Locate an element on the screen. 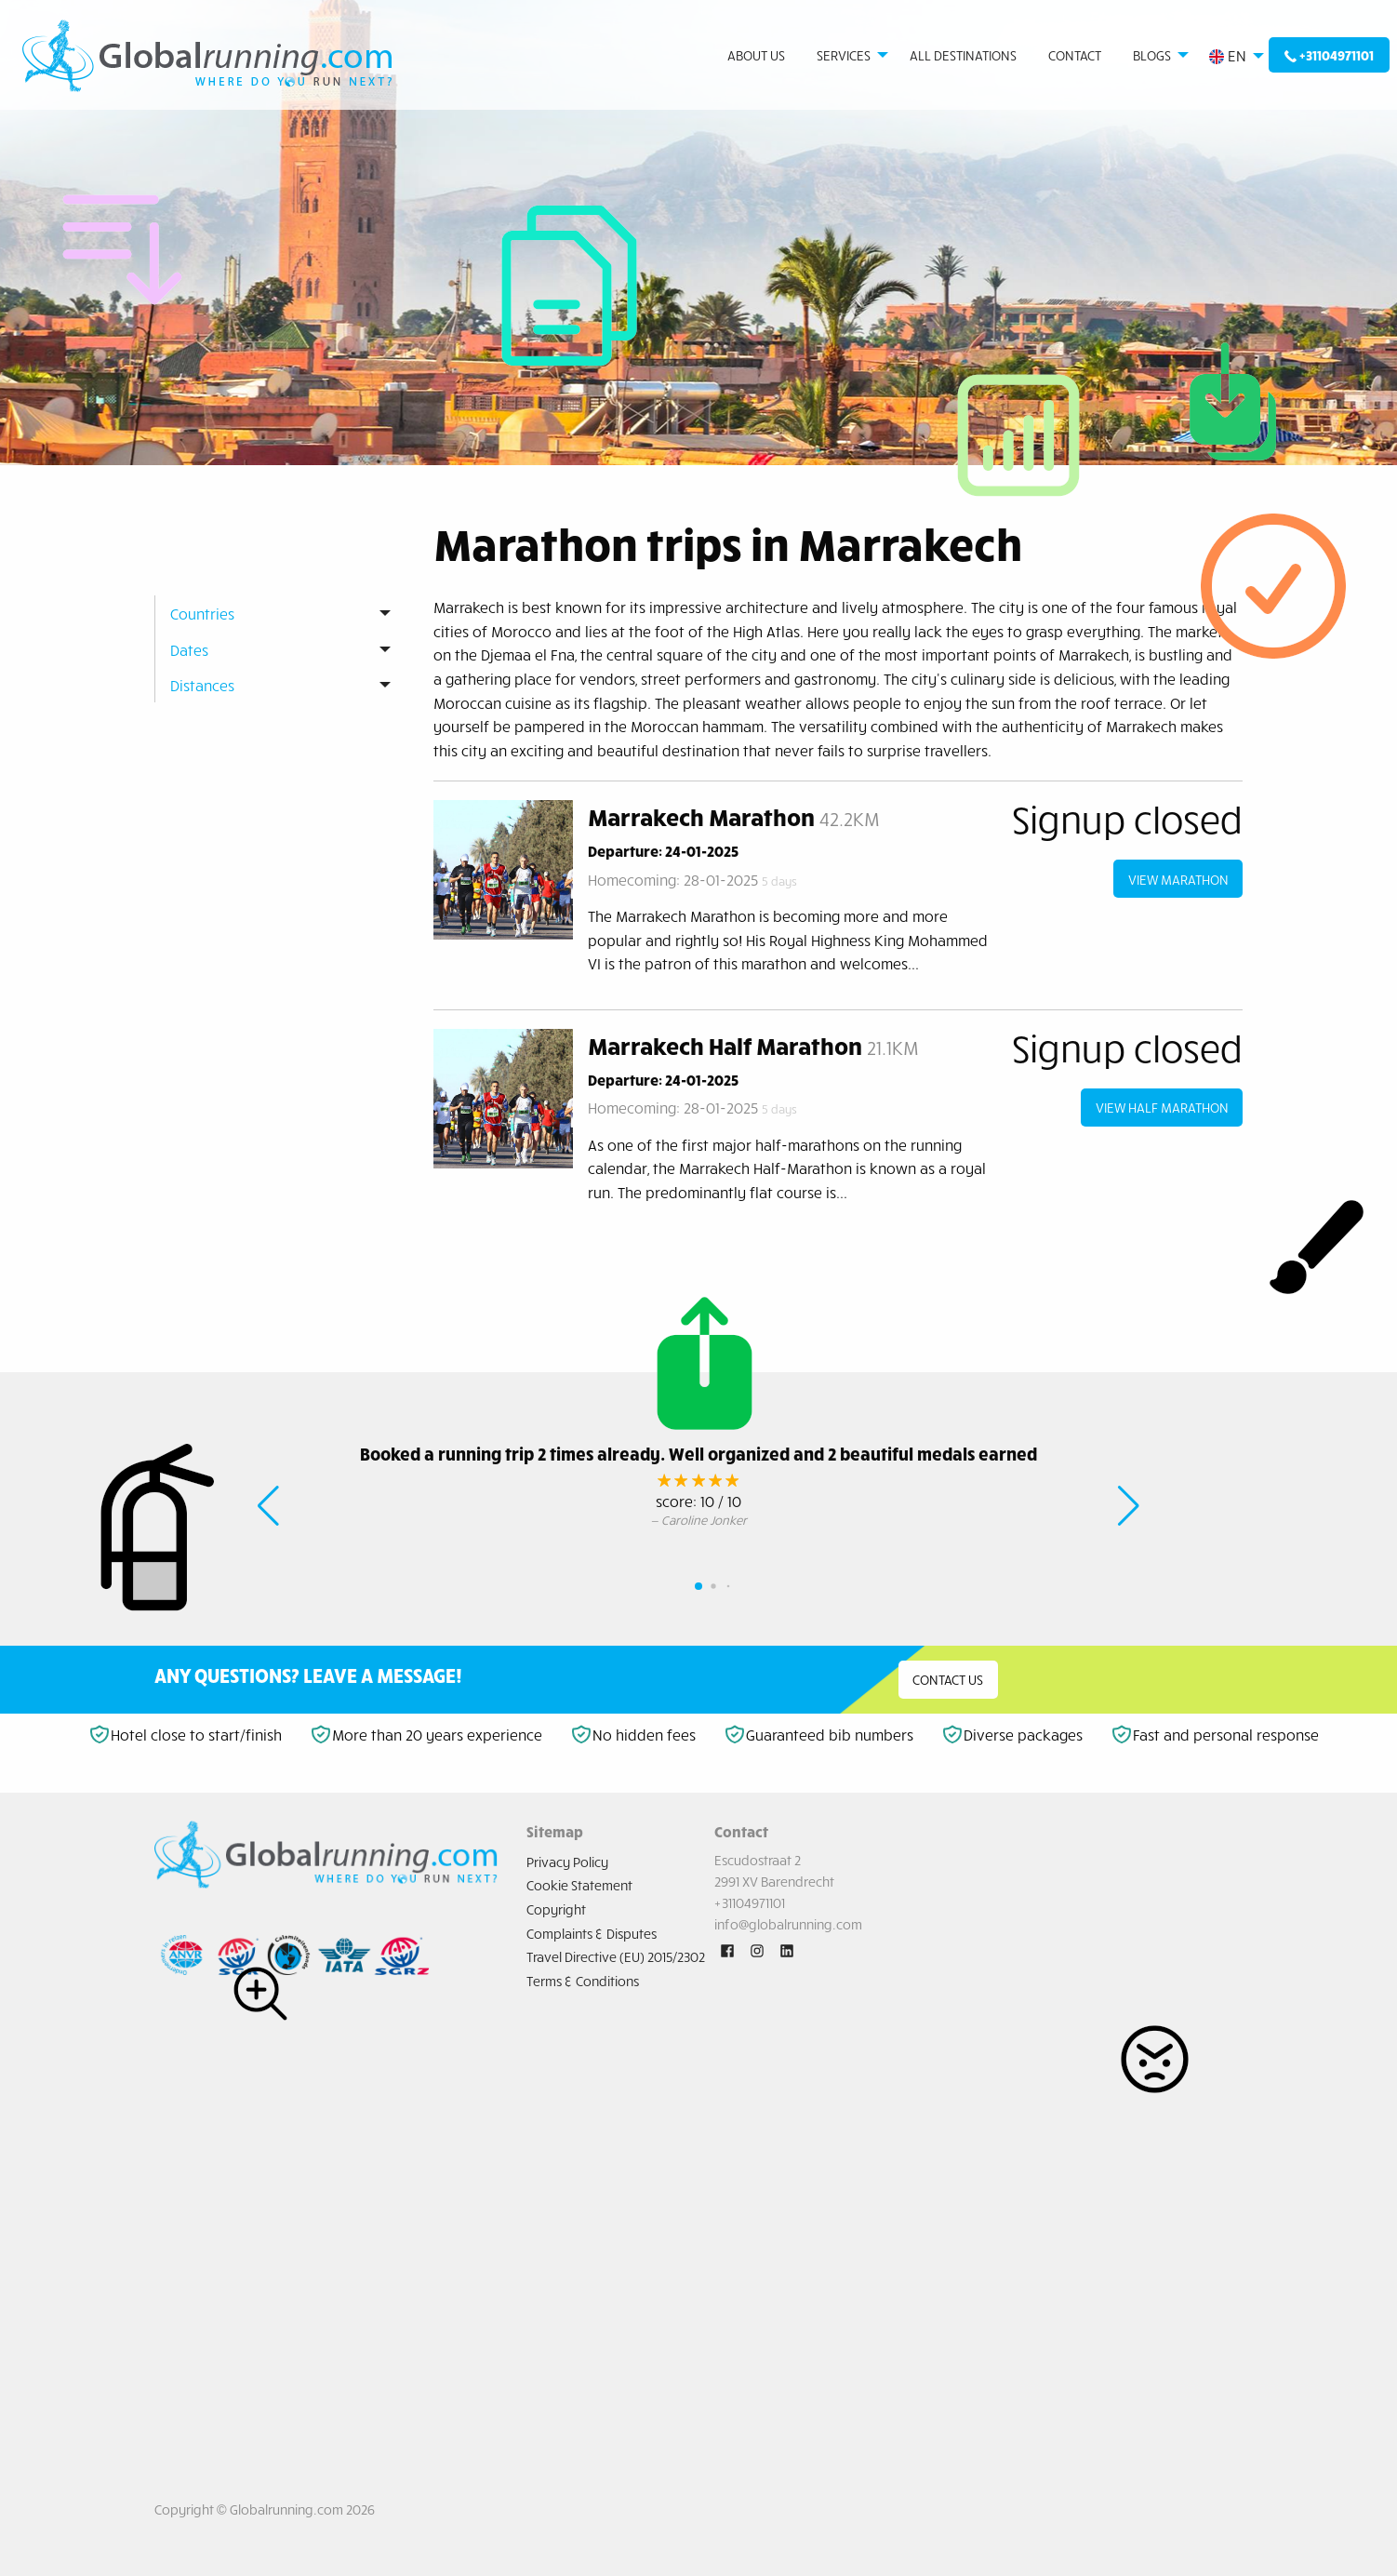 The image size is (1397, 2576). sort list in descending order is located at coordinates (122, 245).